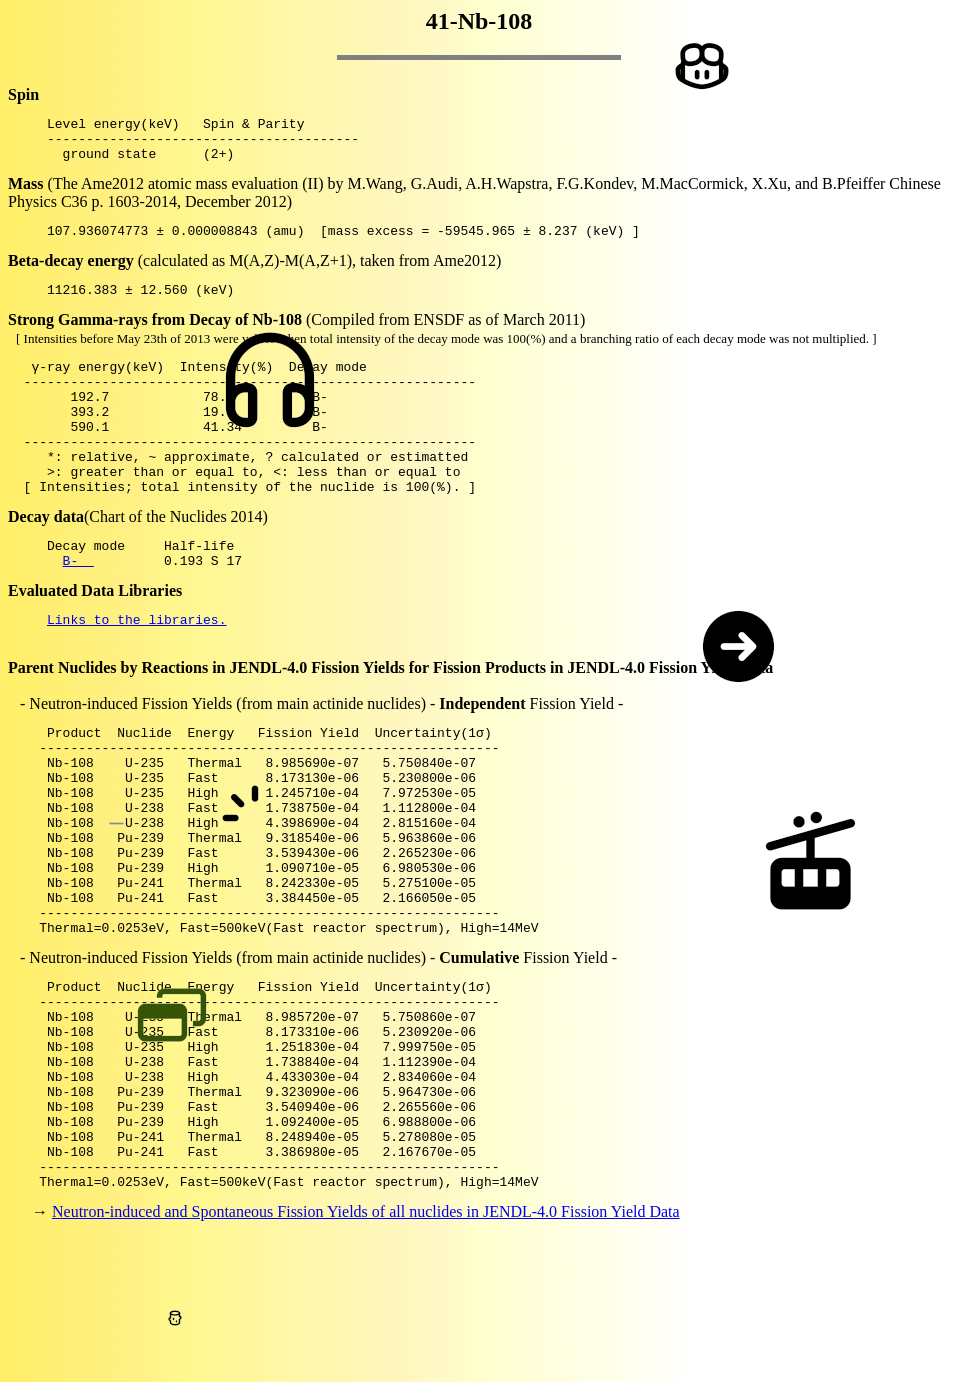  Describe the element at coordinates (116, 823) in the screenshot. I see `remove an item from a list or cart` at that location.